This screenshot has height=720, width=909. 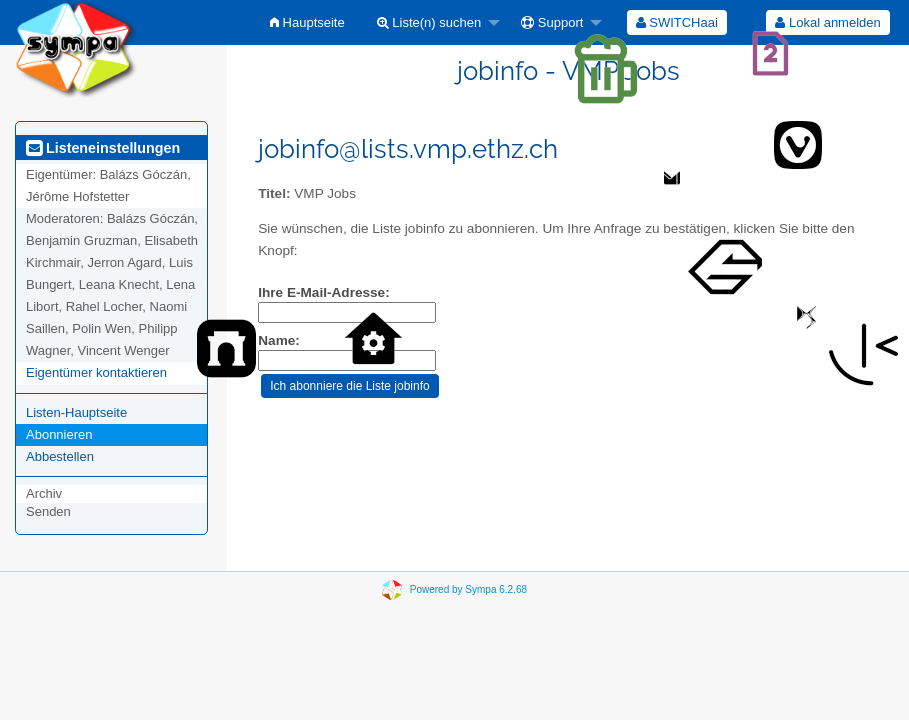 What do you see at coordinates (226, 348) in the screenshot?
I see `open the Farcaster app` at bounding box center [226, 348].